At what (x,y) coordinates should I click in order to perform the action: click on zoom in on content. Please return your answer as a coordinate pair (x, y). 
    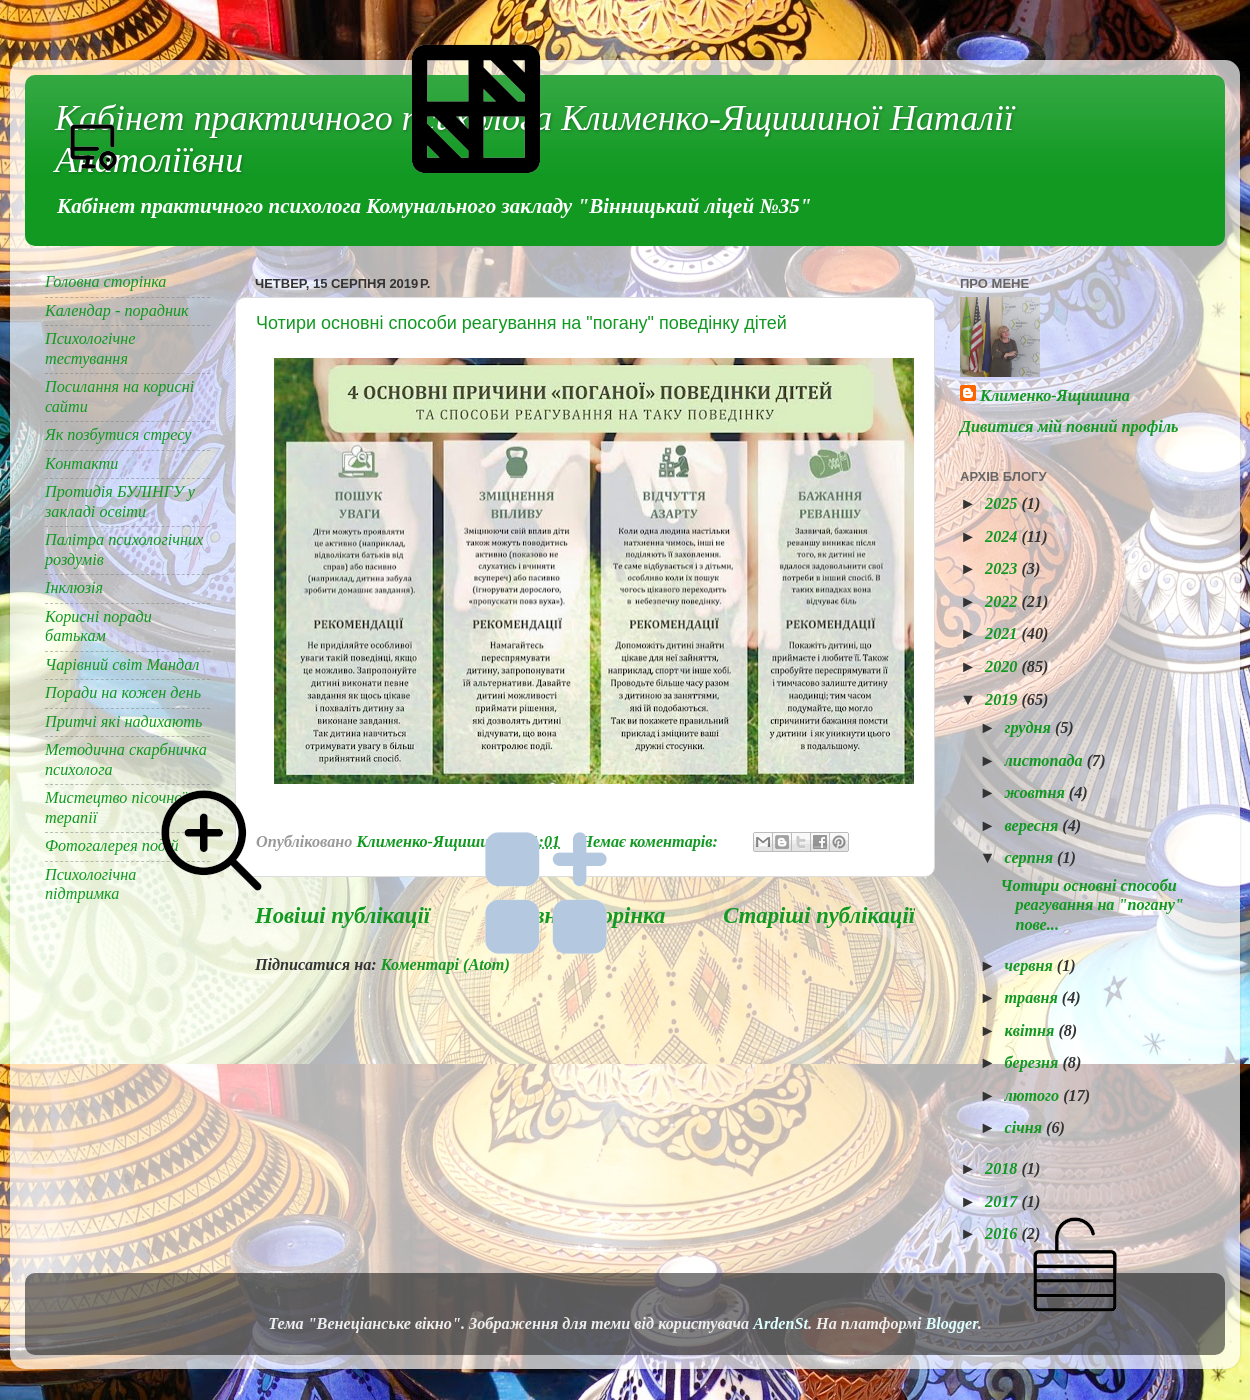
    Looking at the image, I should click on (211, 840).